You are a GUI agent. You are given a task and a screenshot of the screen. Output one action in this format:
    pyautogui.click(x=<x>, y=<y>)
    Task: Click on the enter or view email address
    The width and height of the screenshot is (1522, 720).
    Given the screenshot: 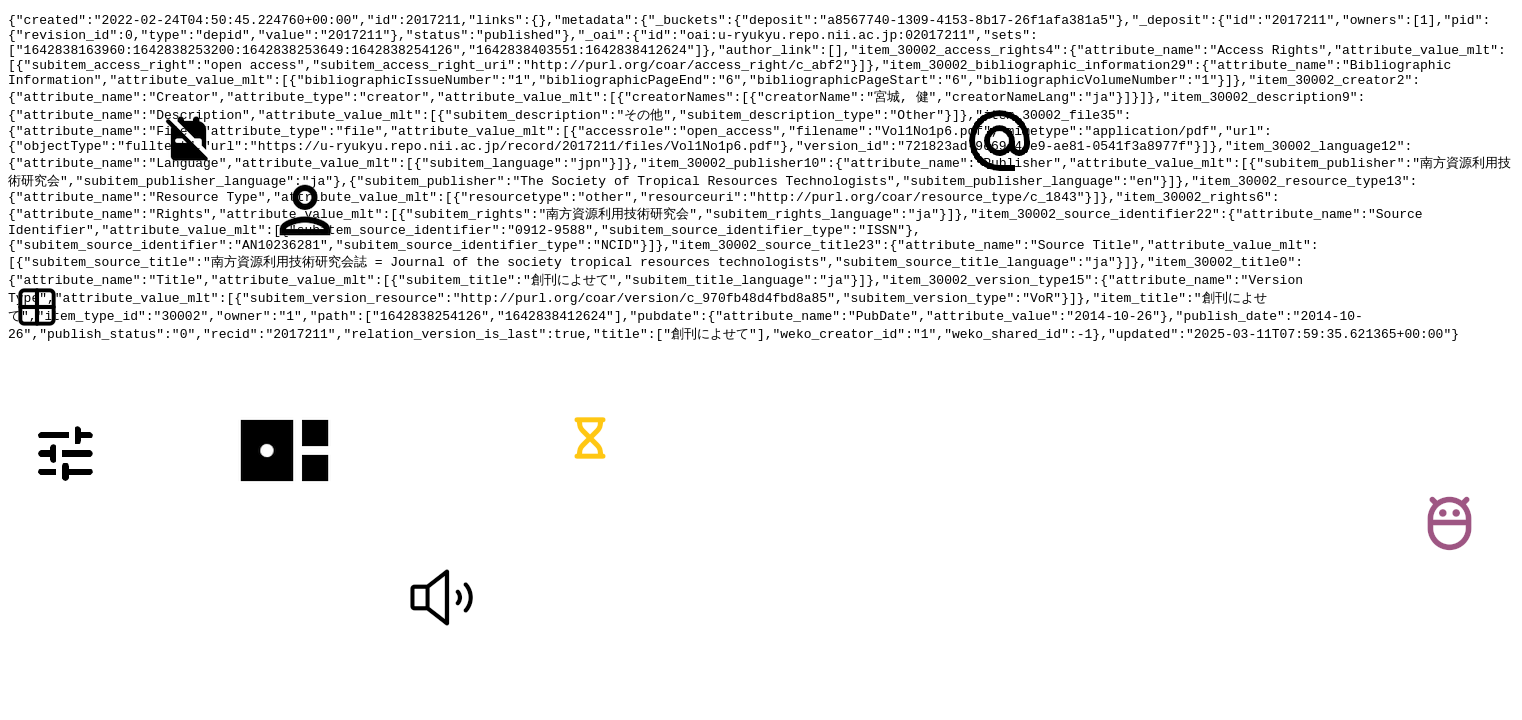 What is the action you would take?
    pyautogui.click(x=999, y=140)
    